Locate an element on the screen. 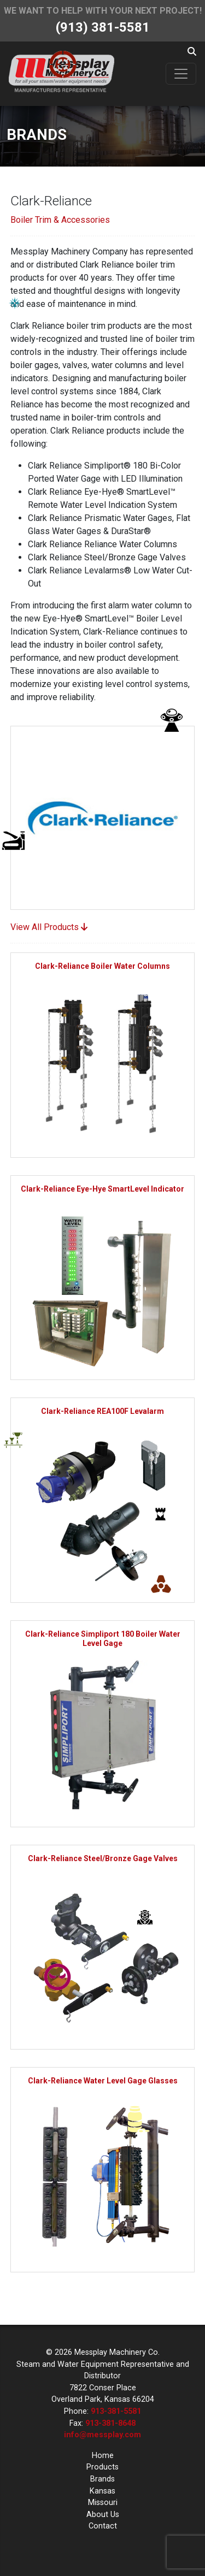  select monk character class is located at coordinates (145, 1917).